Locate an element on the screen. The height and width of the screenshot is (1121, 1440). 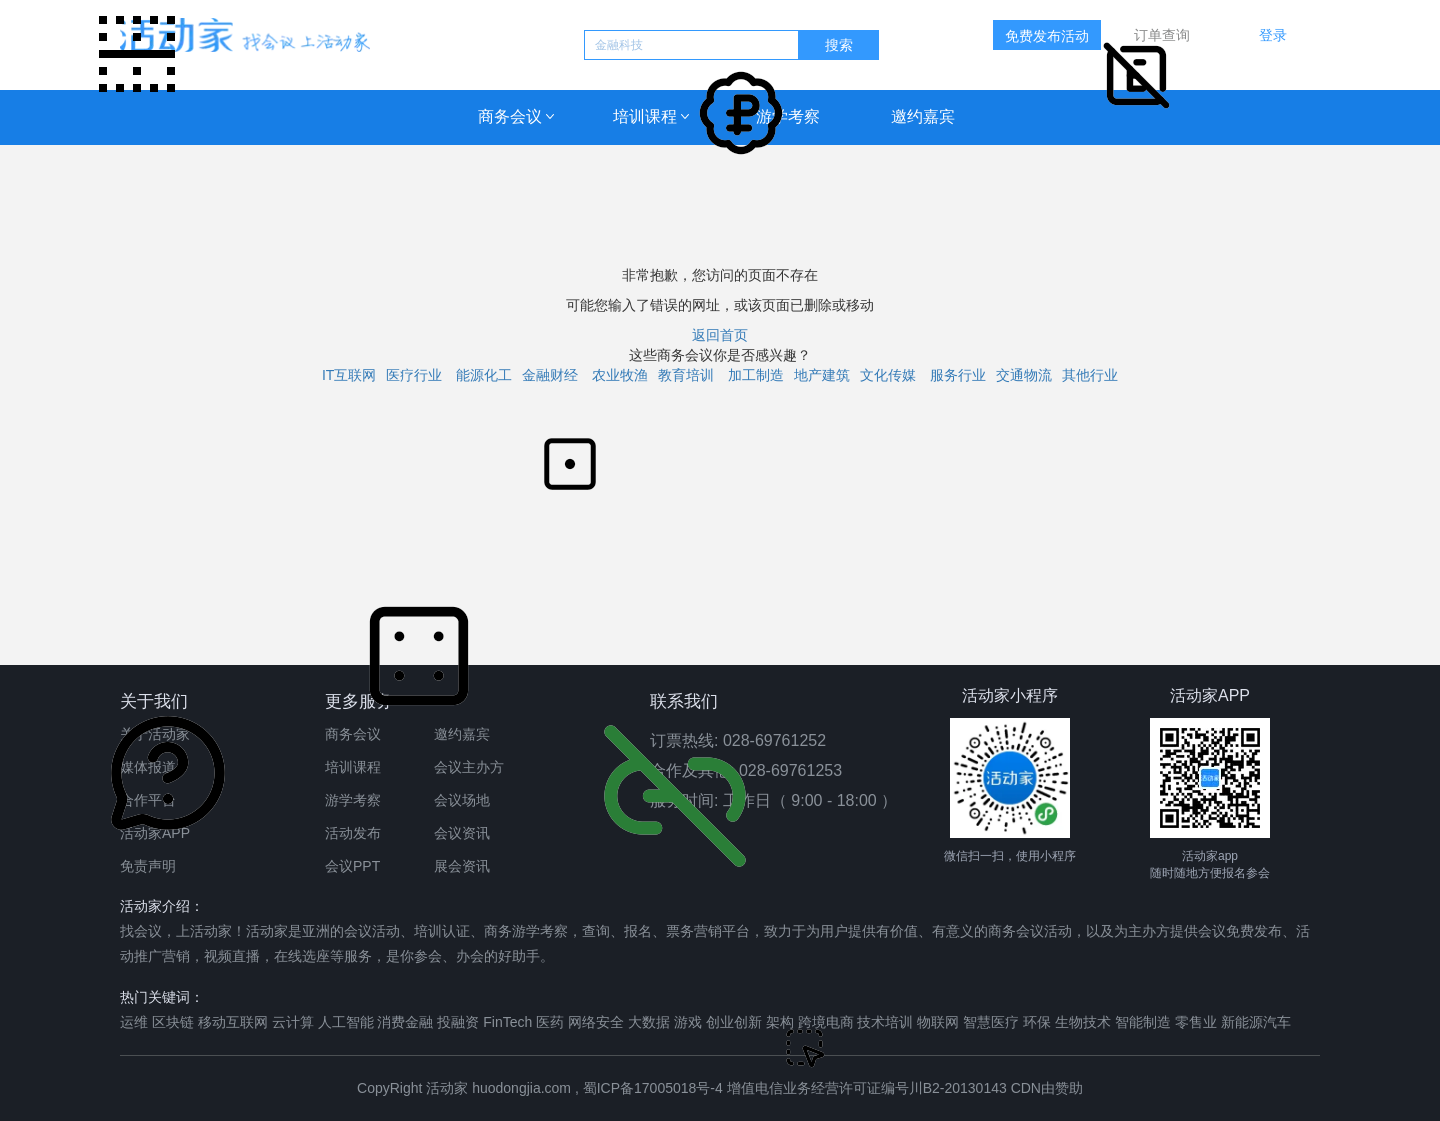
apply horizontal border to selected cells is located at coordinates (137, 54).